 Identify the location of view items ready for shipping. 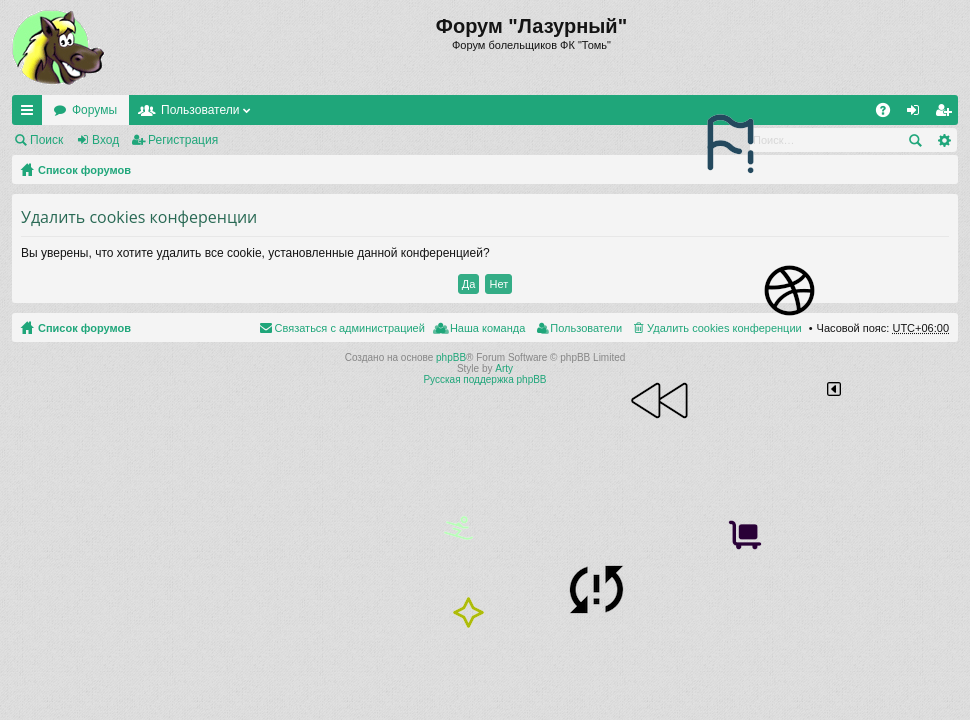
(745, 535).